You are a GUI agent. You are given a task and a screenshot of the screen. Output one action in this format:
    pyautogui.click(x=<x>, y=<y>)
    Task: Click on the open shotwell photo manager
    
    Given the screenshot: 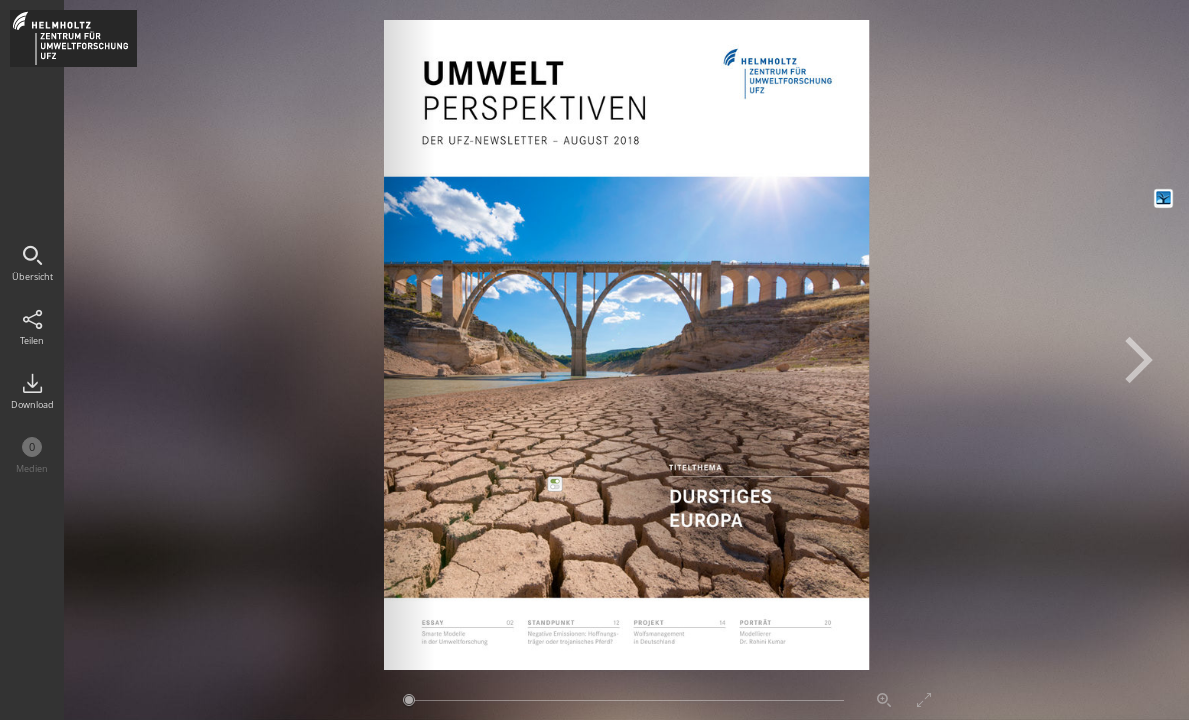 What is the action you would take?
    pyautogui.click(x=1163, y=198)
    